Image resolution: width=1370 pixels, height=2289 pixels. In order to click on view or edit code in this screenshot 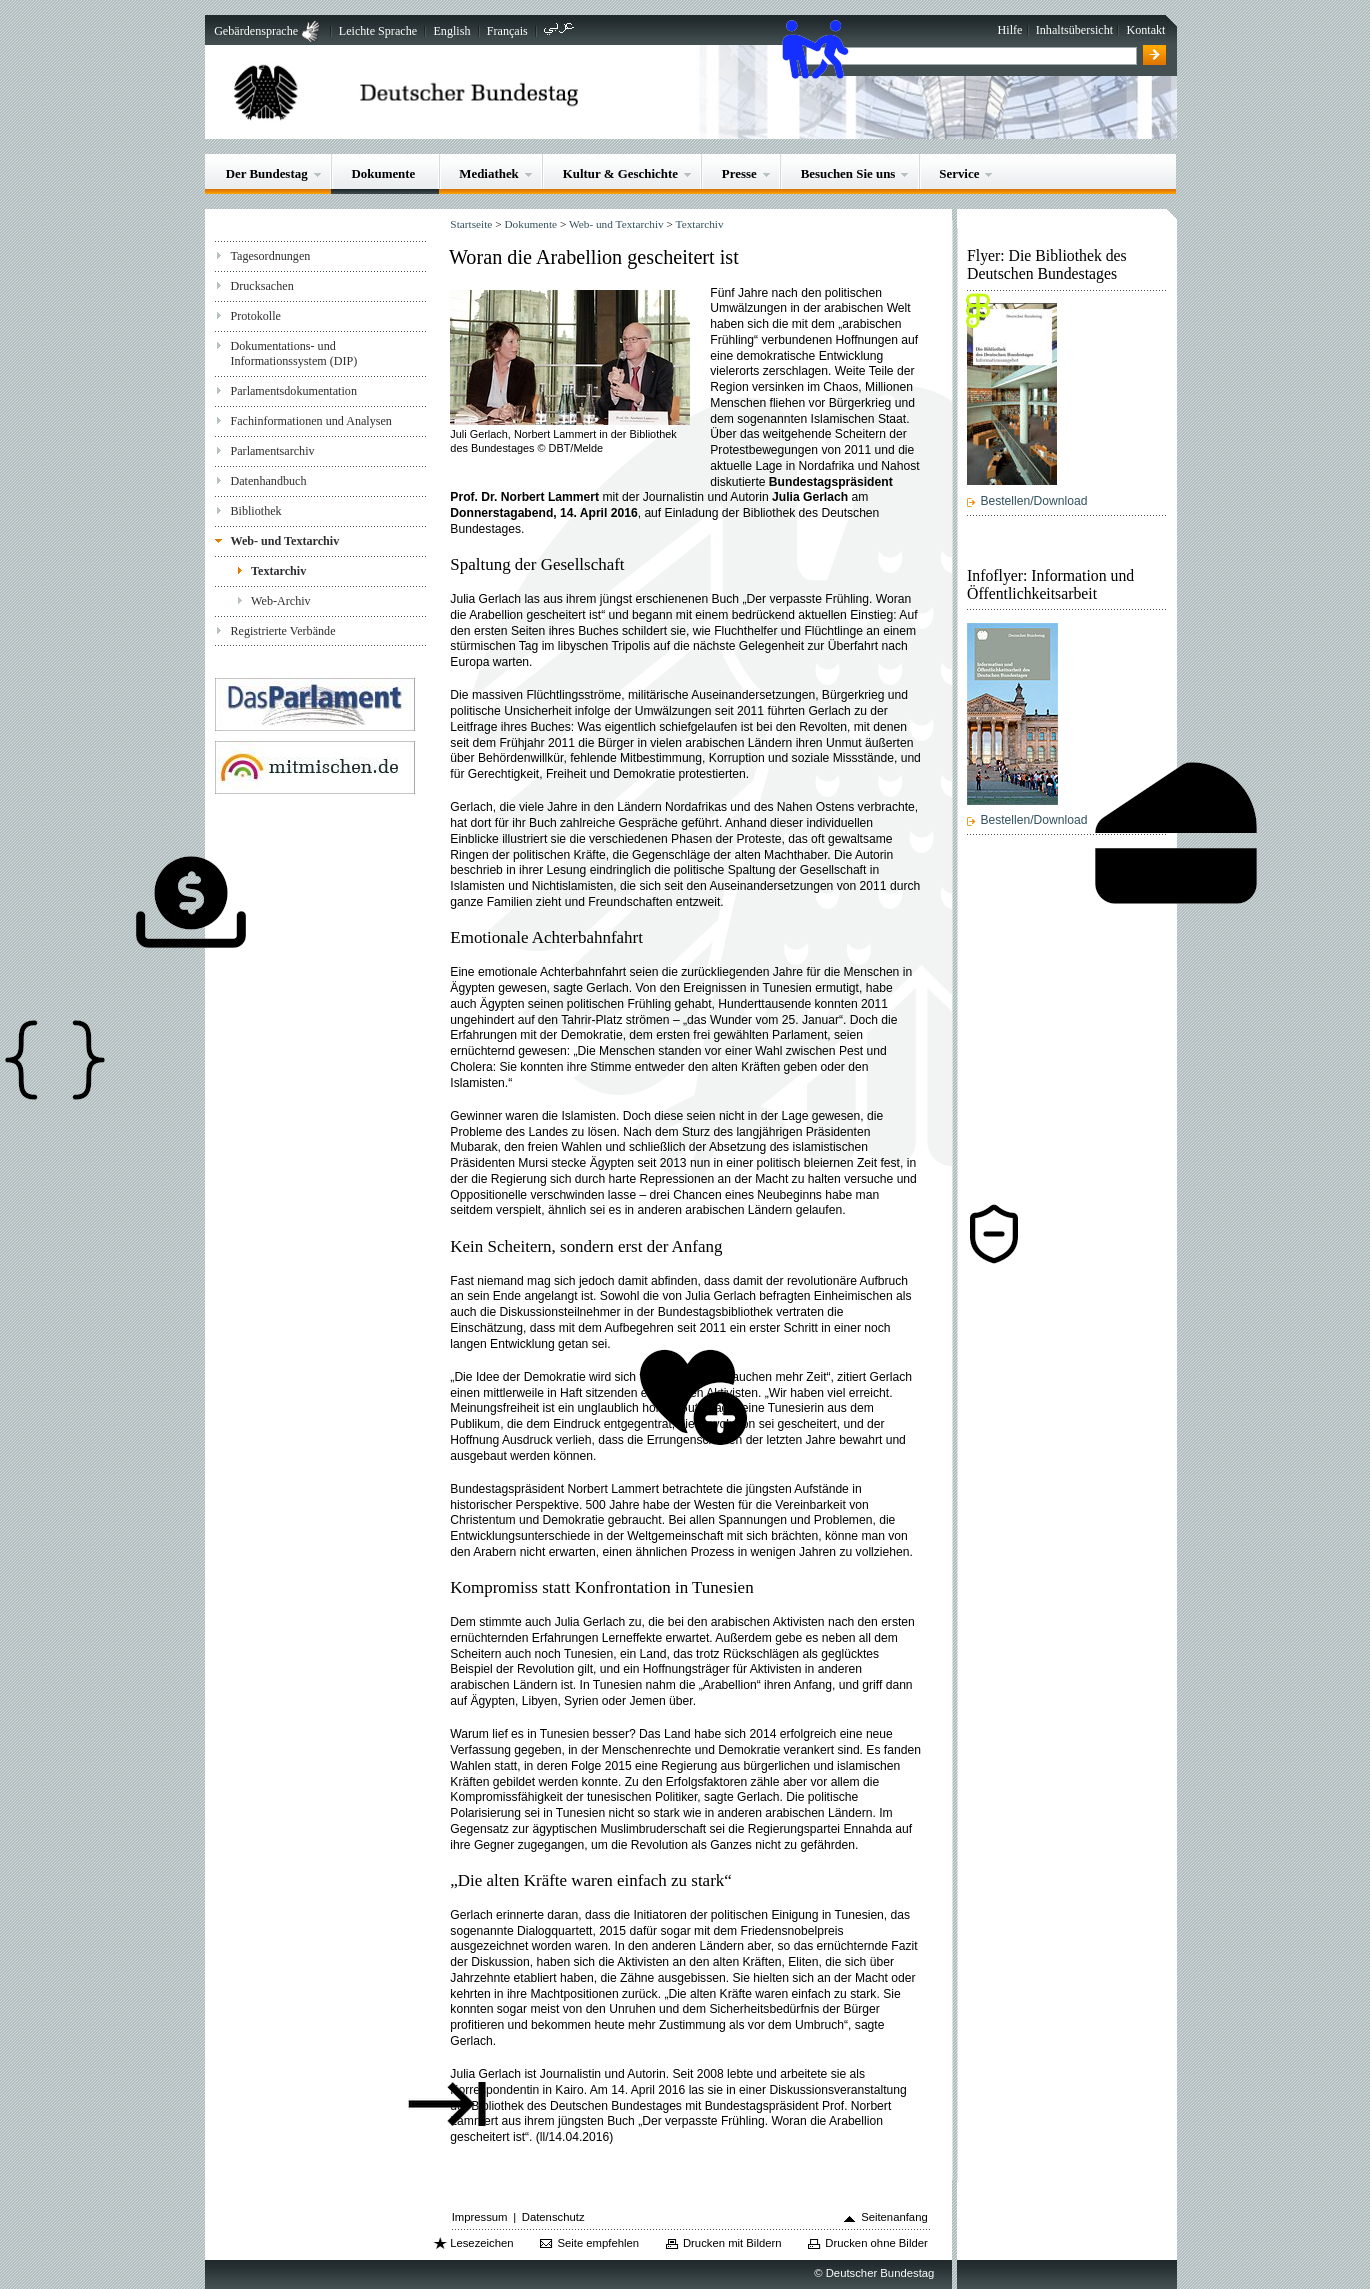, I will do `click(55, 1060)`.